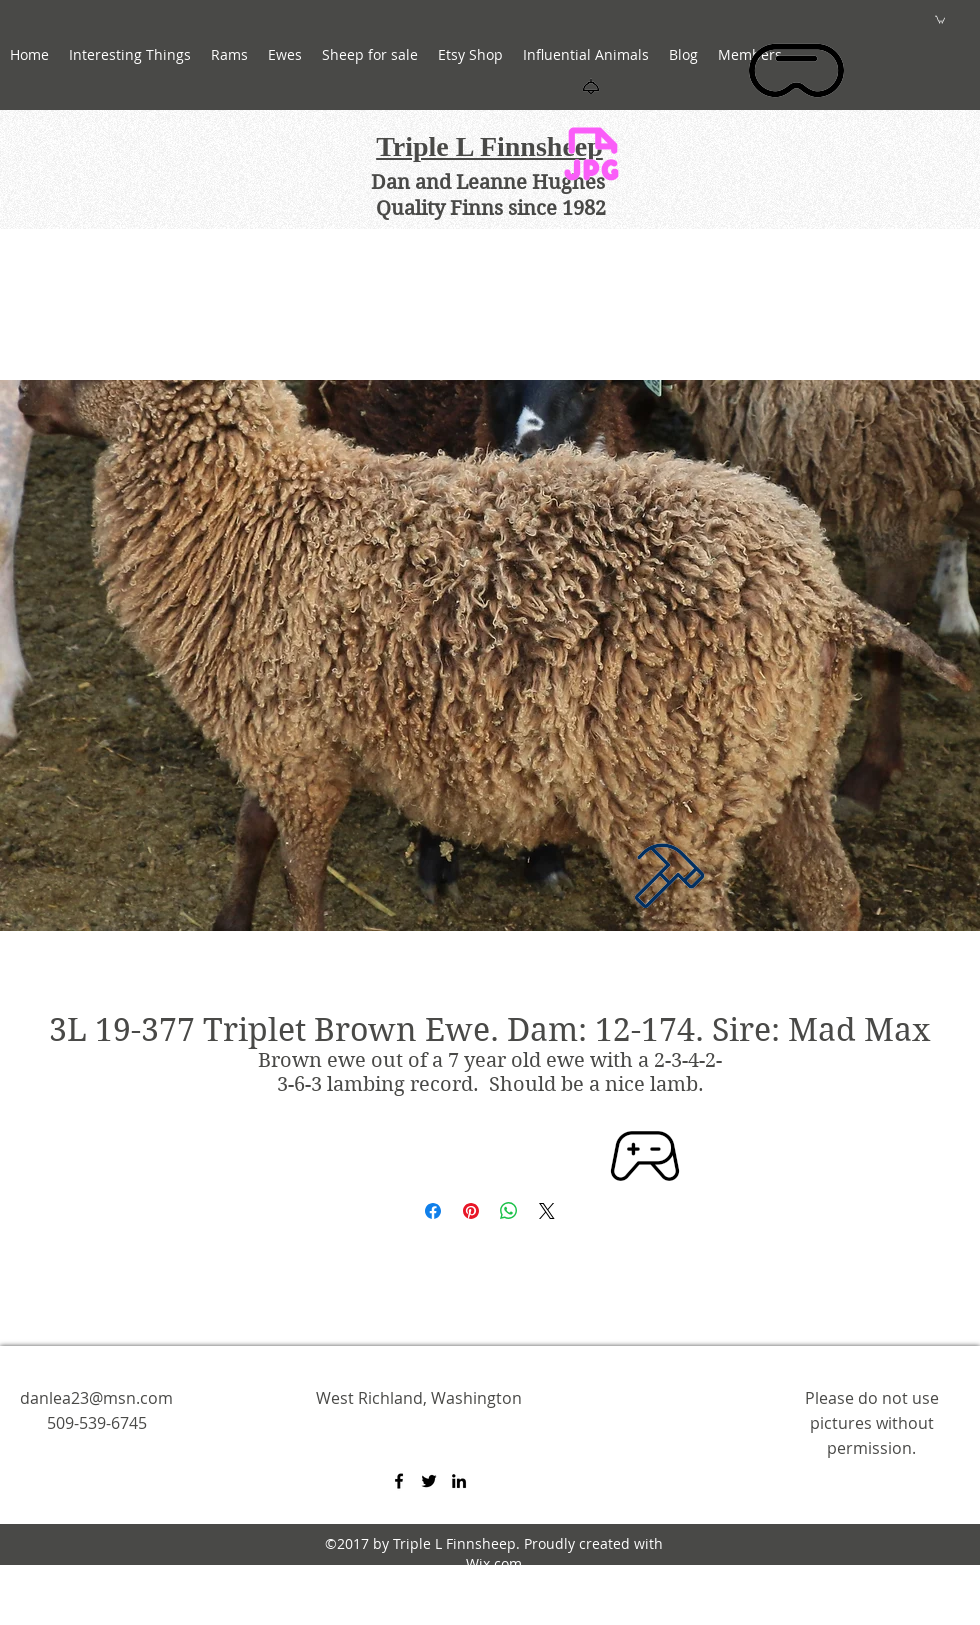 The height and width of the screenshot is (1625, 980). I want to click on toggle pendant lamp or ceiling light, so click(591, 87).